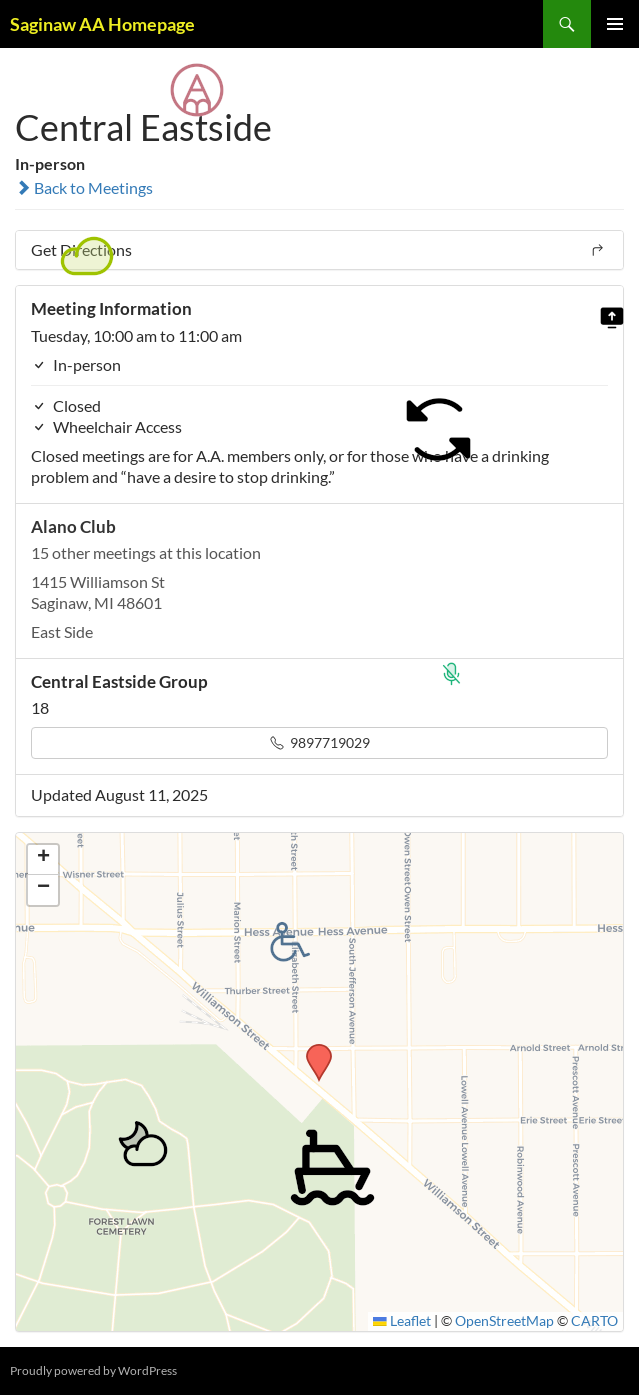  Describe the element at coordinates (286, 942) in the screenshot. I see `indicates wheelchair accessible facilities` at that location.